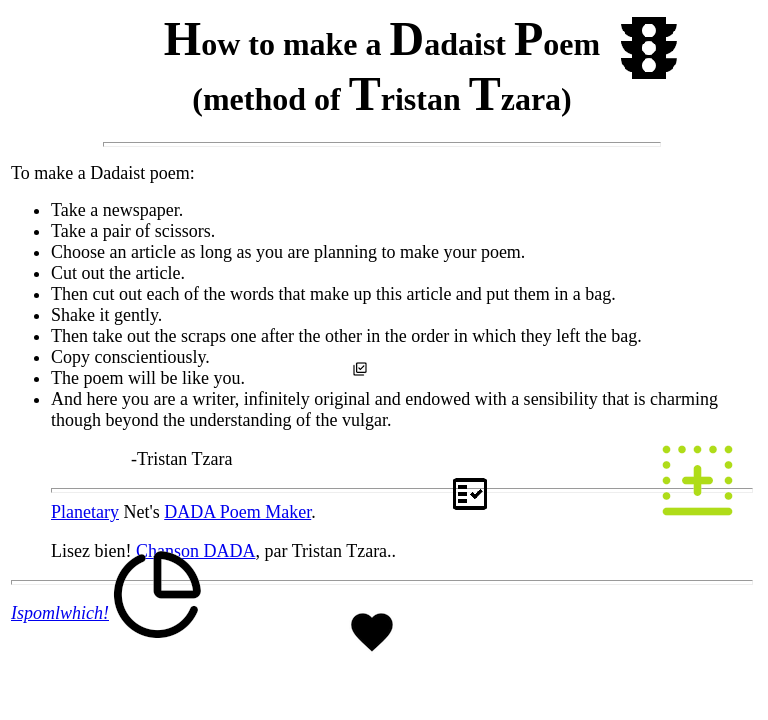 The height and width of the screenshot is (720, 768). Describe the element at coordinates (697, 480) in the screenshot. I see `add a bottom border to selected cells or elements` at that location.